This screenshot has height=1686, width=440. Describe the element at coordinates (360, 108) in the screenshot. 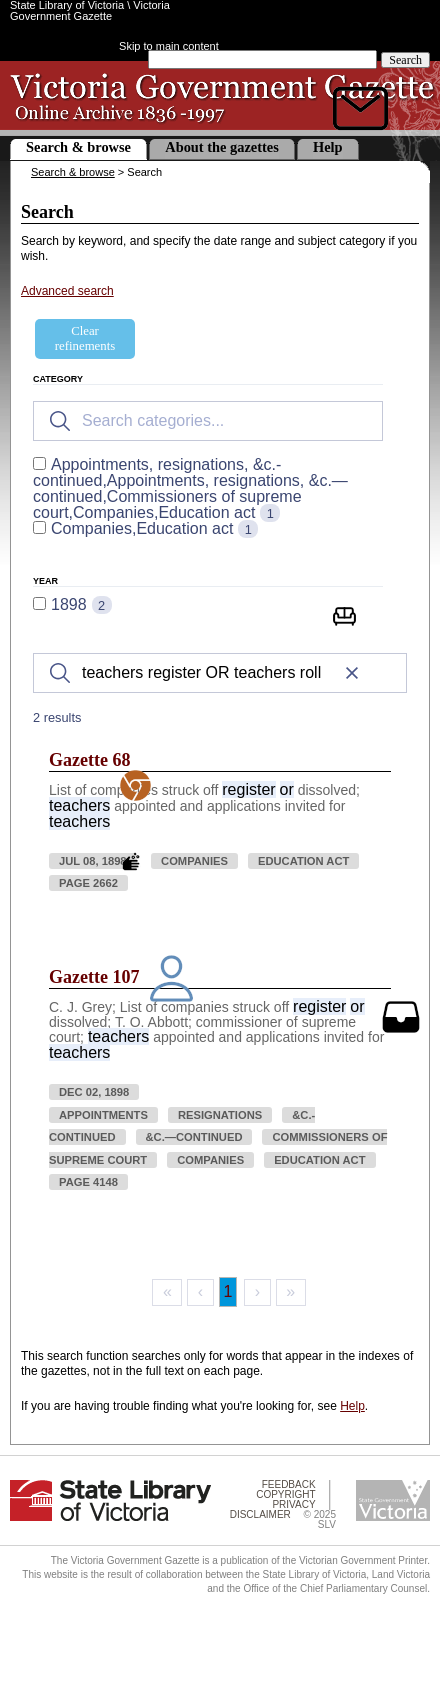

I see `open your email inbox` at that location.